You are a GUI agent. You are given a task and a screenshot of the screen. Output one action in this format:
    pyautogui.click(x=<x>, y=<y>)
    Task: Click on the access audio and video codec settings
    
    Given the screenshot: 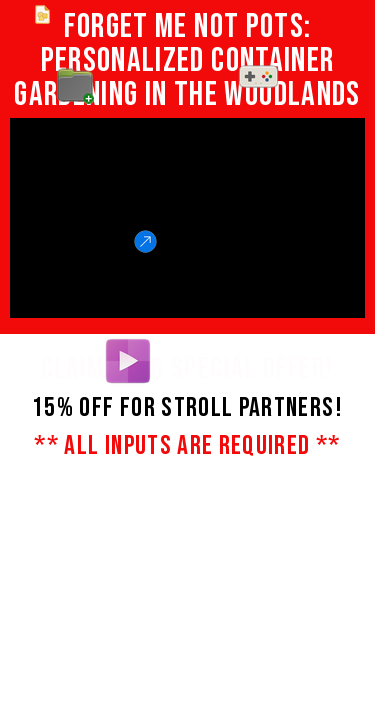 What is the action you would take?
    pyautogui.click(x=128, y=361)
    